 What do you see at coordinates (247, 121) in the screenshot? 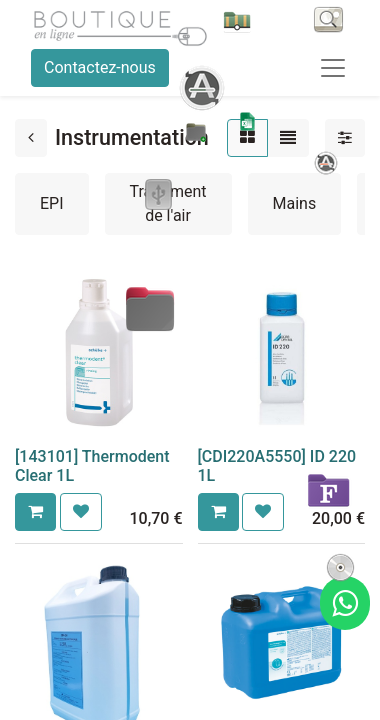
I see `open microsoft excel spreadsheet file` at bounding box center [247, 121].